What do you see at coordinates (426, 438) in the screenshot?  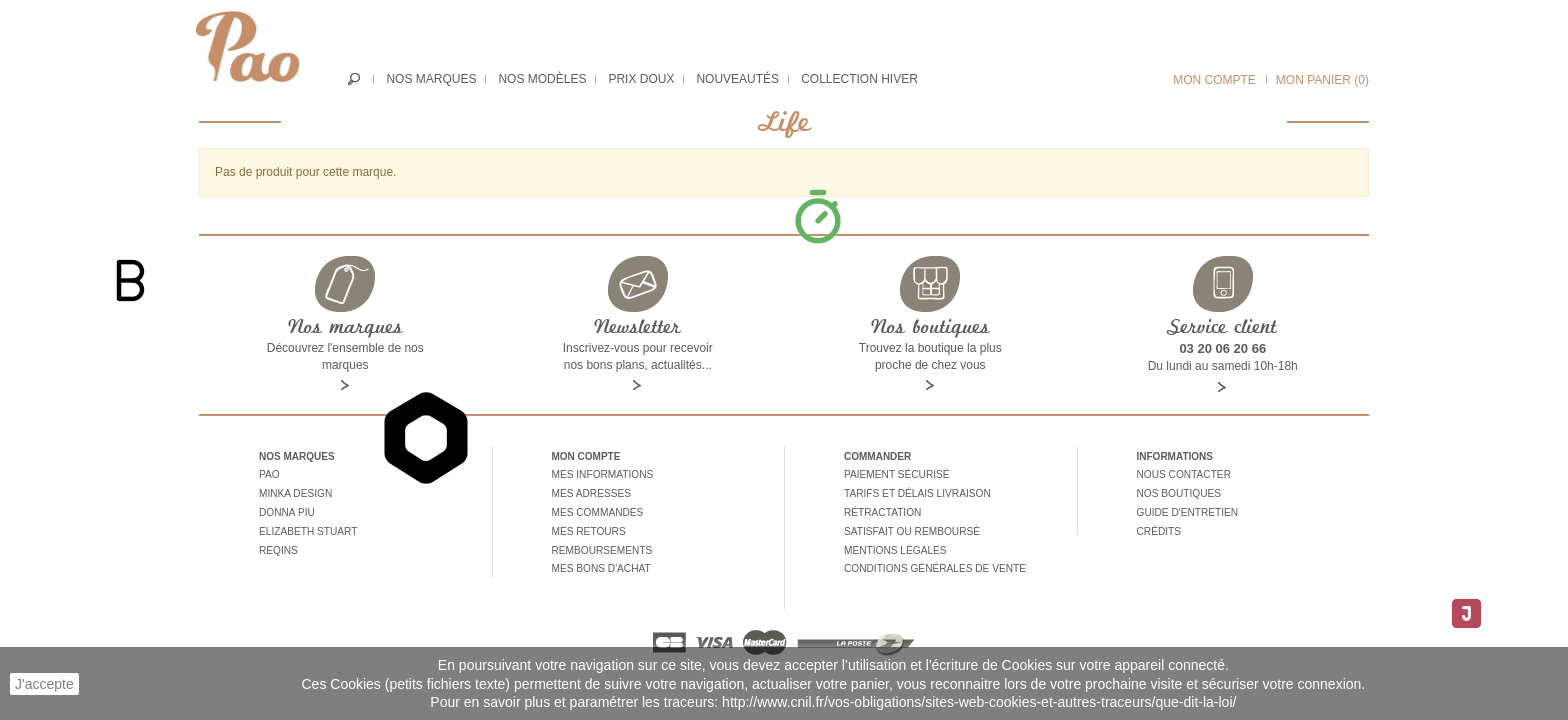 I see `access assembly or build tools` at bounding box center [426, 438].